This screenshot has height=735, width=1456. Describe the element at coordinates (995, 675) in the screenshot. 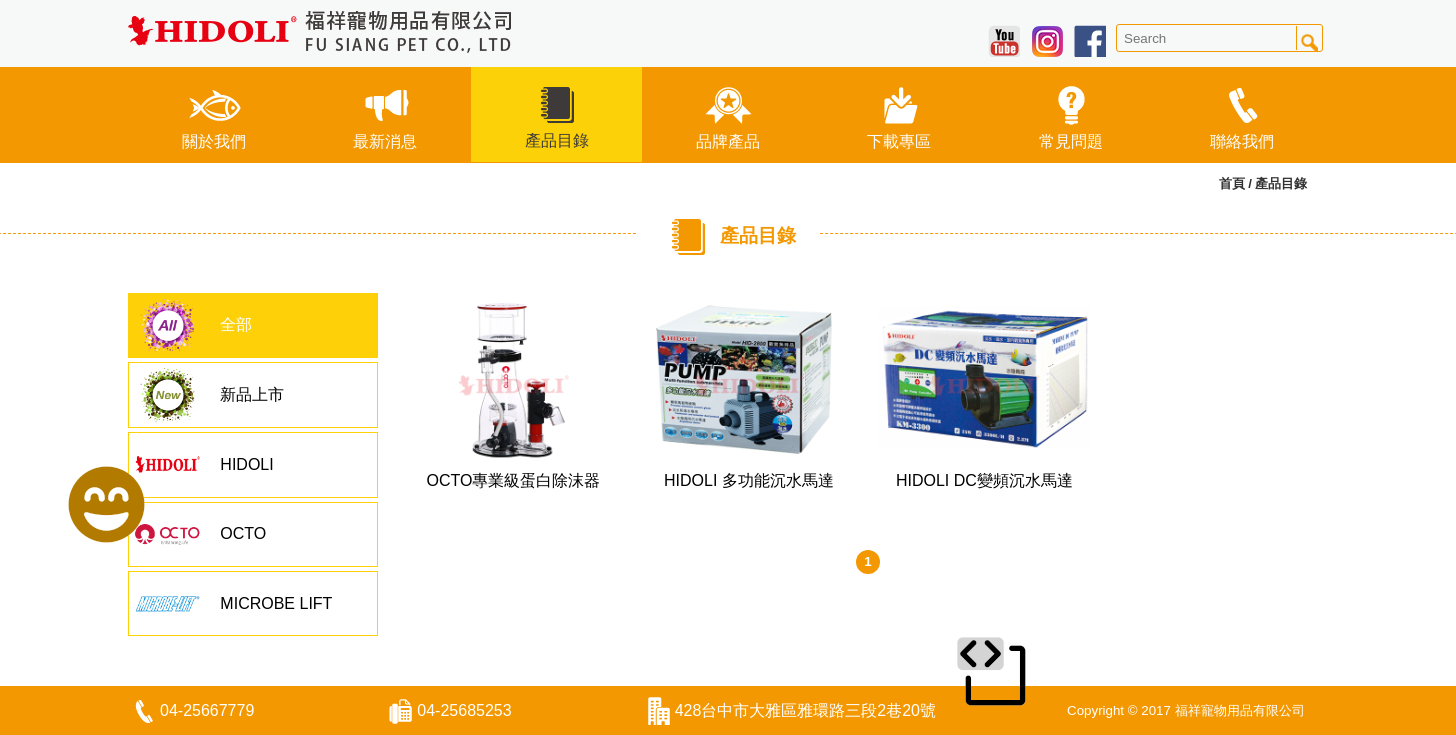

I see `insert a code block or snippet` at that location.